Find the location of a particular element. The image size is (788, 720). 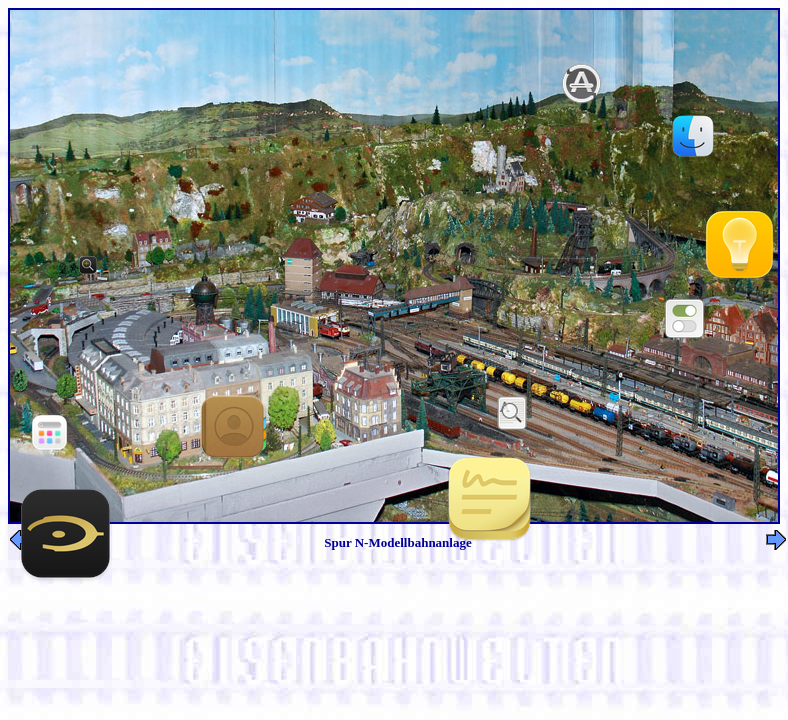

open Finder to browse files and folders is located at coordinates (693, 136).